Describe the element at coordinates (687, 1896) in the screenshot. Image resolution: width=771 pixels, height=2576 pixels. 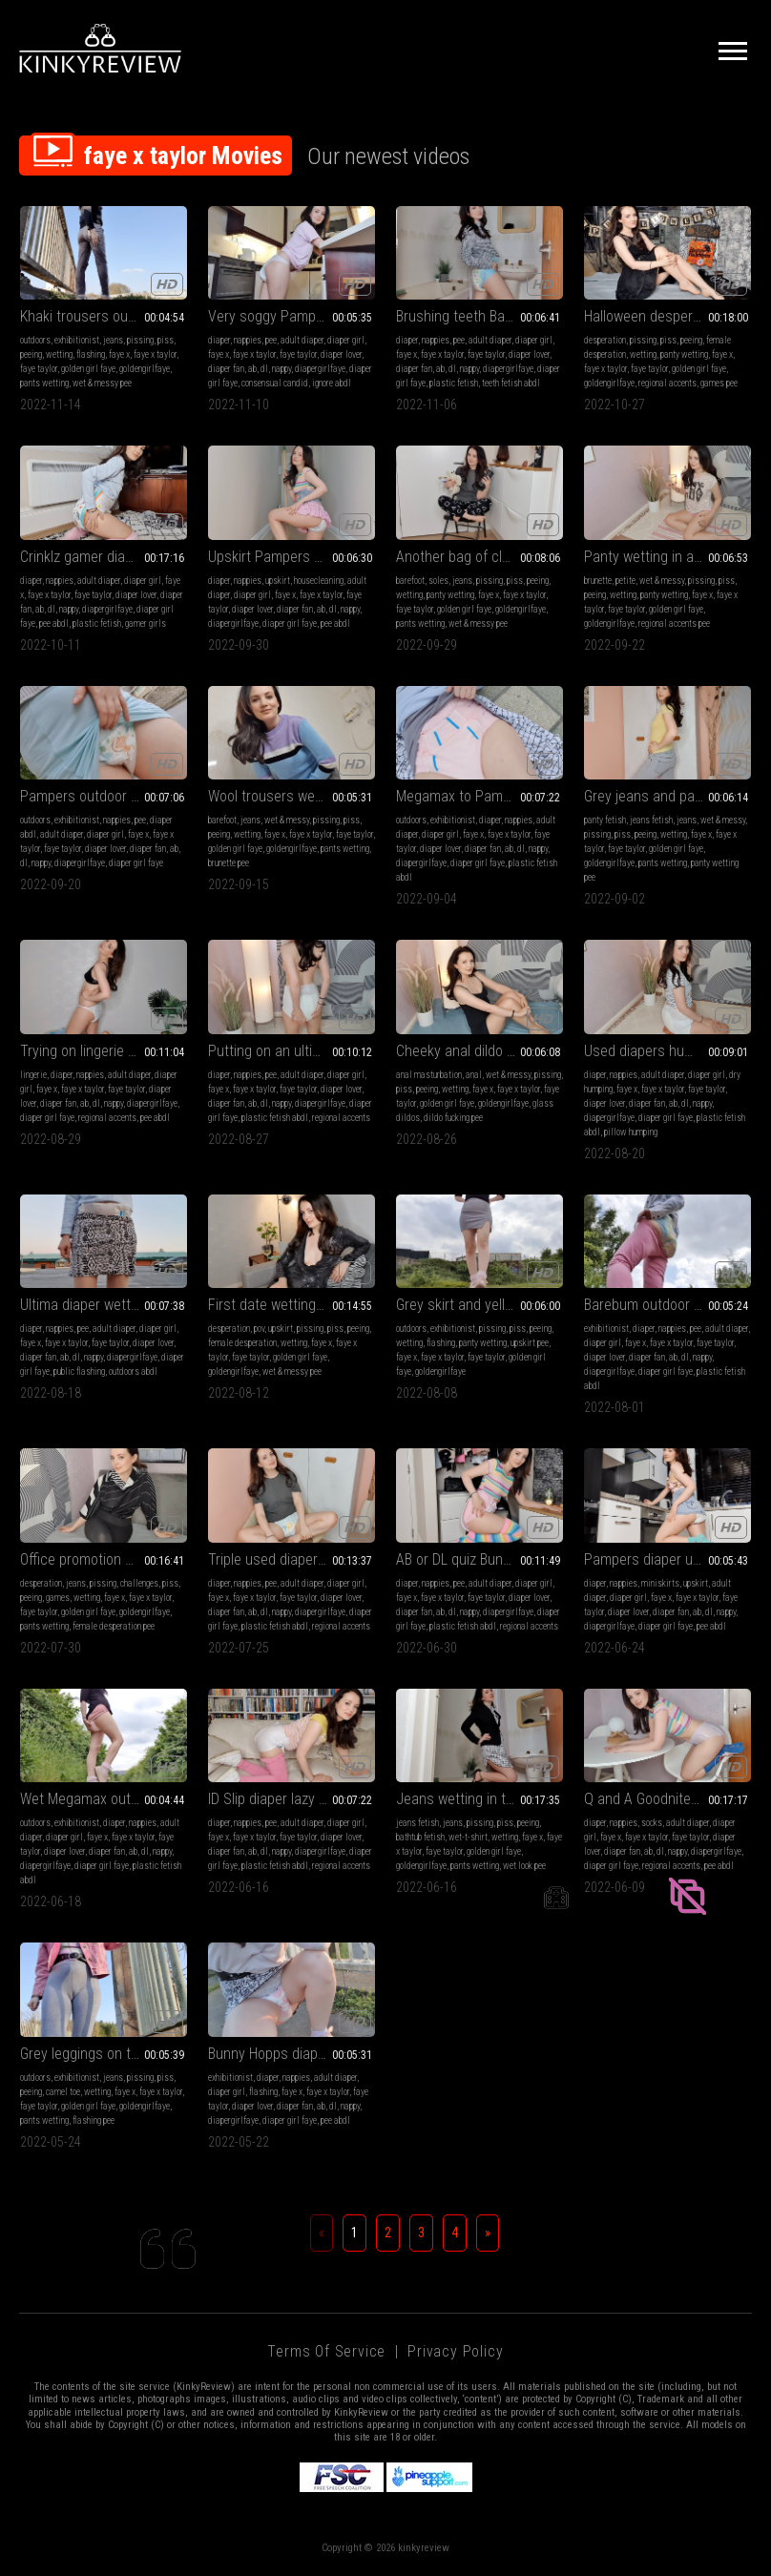
I see `copy function disabled or unavailable` at that location.